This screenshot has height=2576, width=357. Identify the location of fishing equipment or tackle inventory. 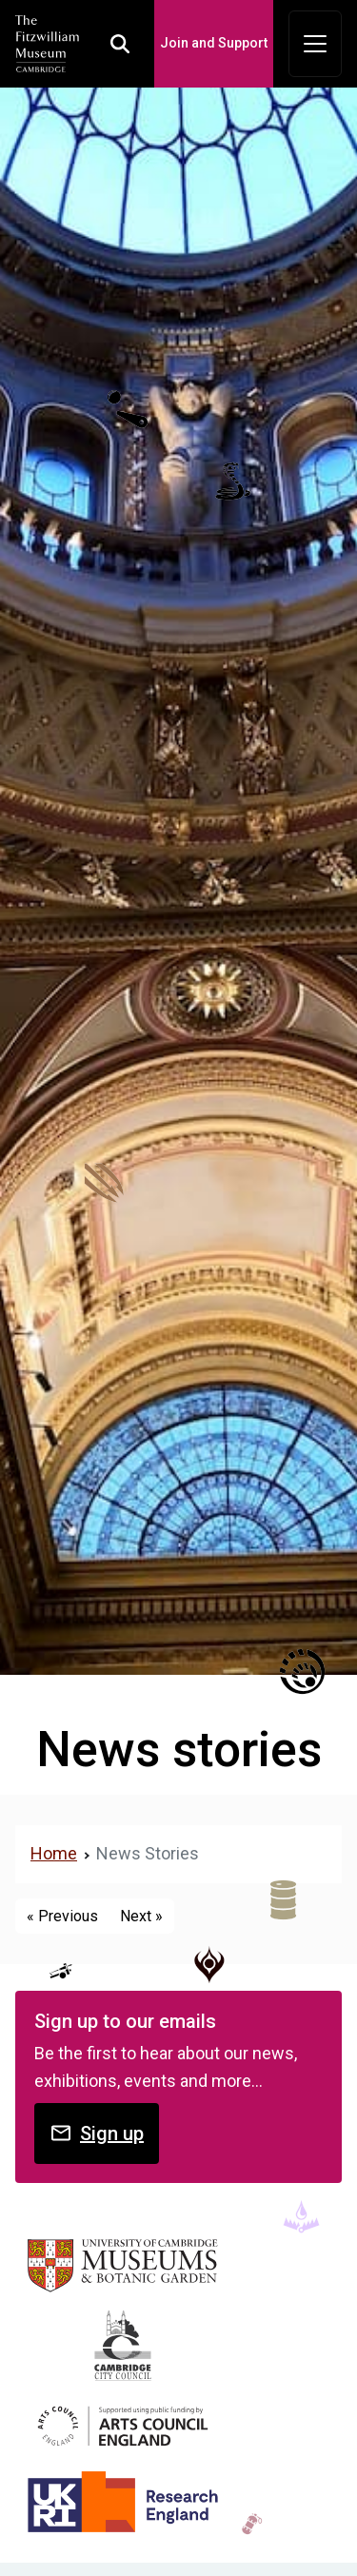
(104, 1183).